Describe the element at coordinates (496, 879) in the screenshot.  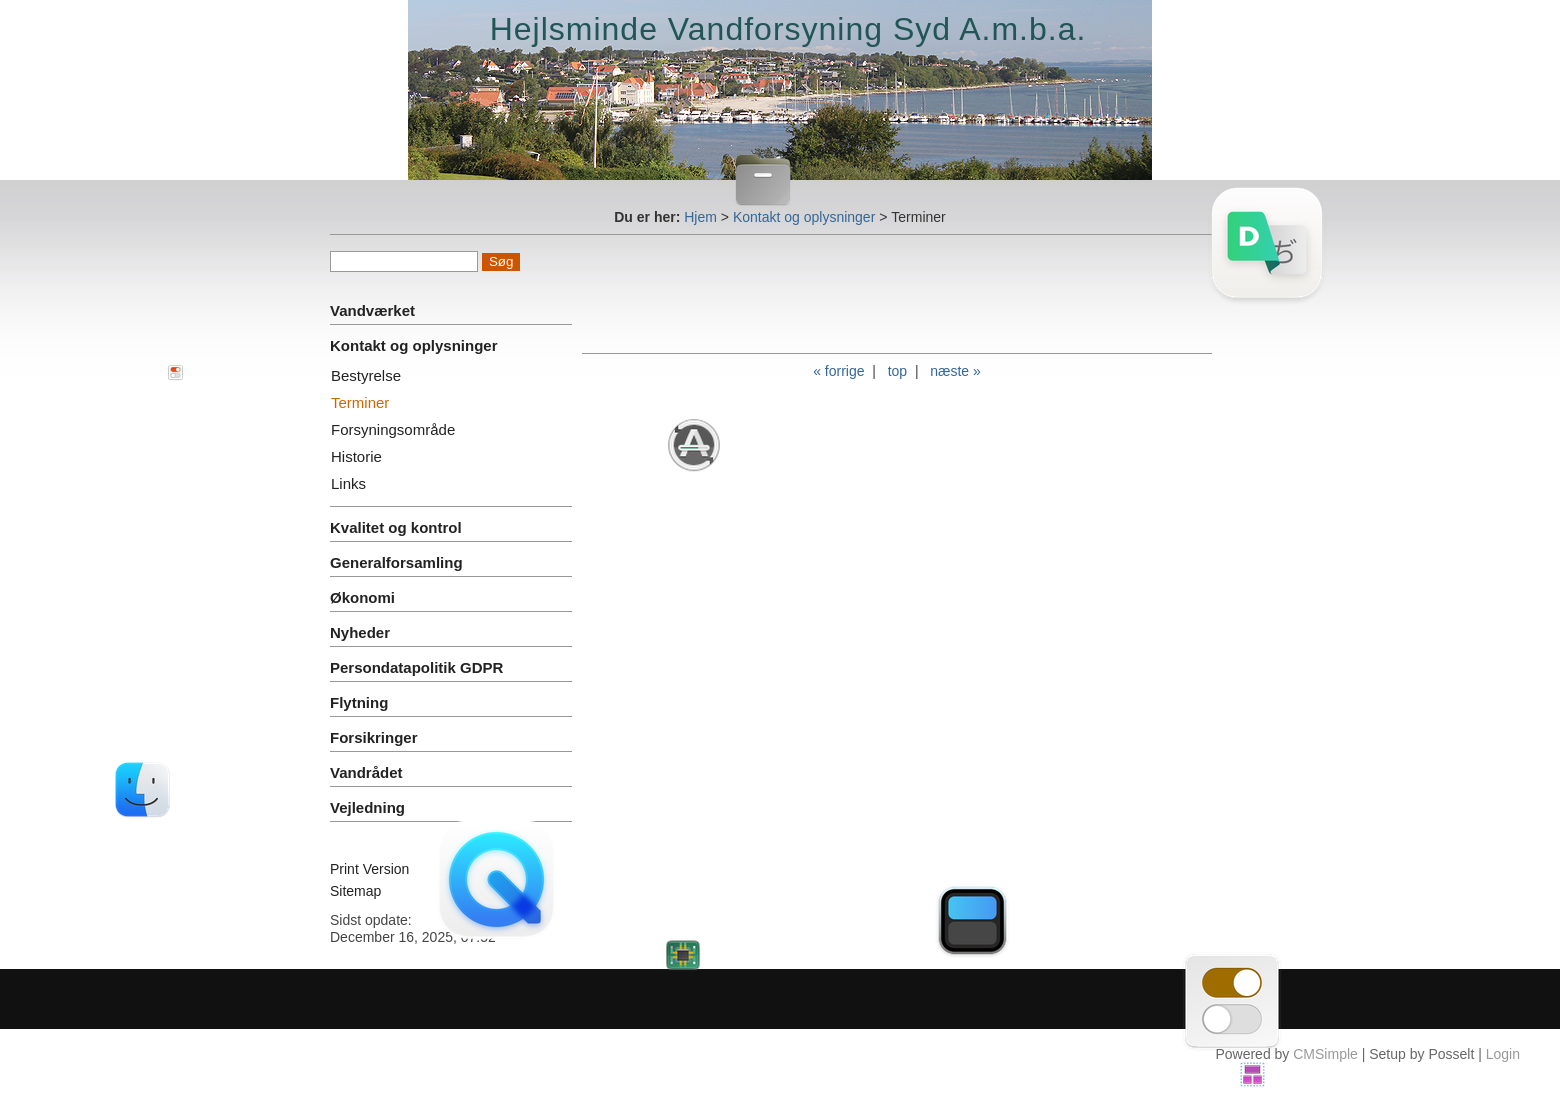
I see `open SMPlayer media player` at that location.